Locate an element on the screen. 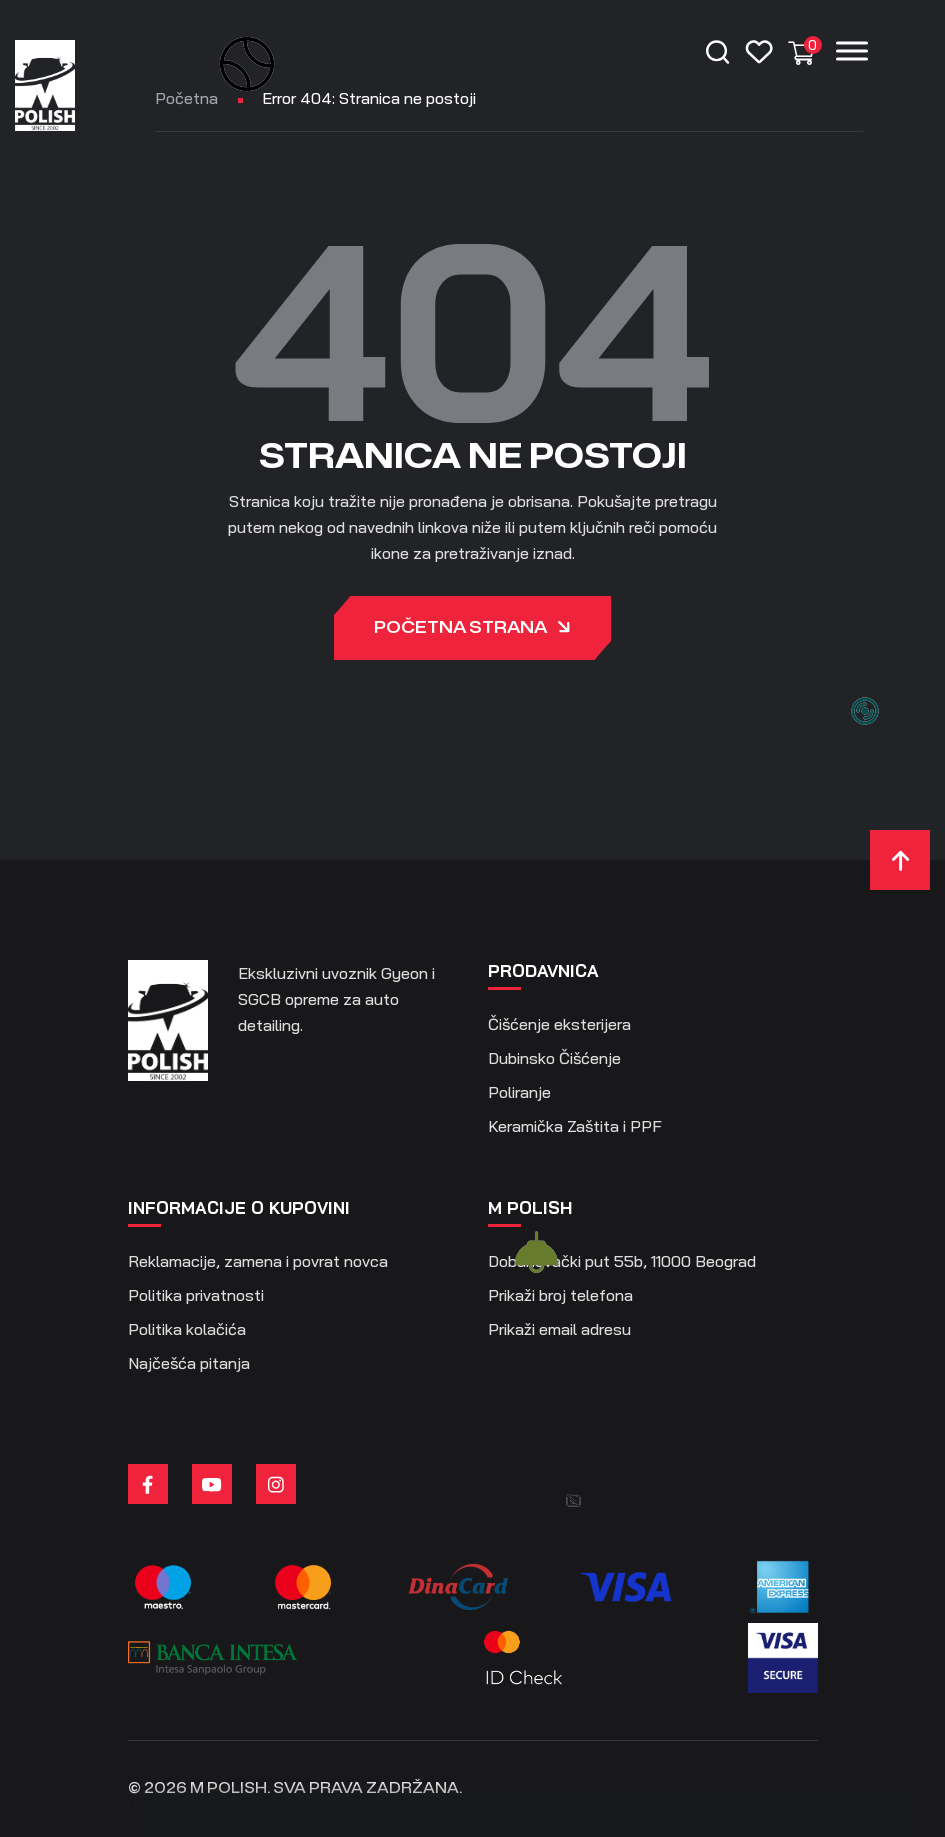 The image size is (945, 1837). camera is disabled or turned off is located at coordinates (573, 1500).